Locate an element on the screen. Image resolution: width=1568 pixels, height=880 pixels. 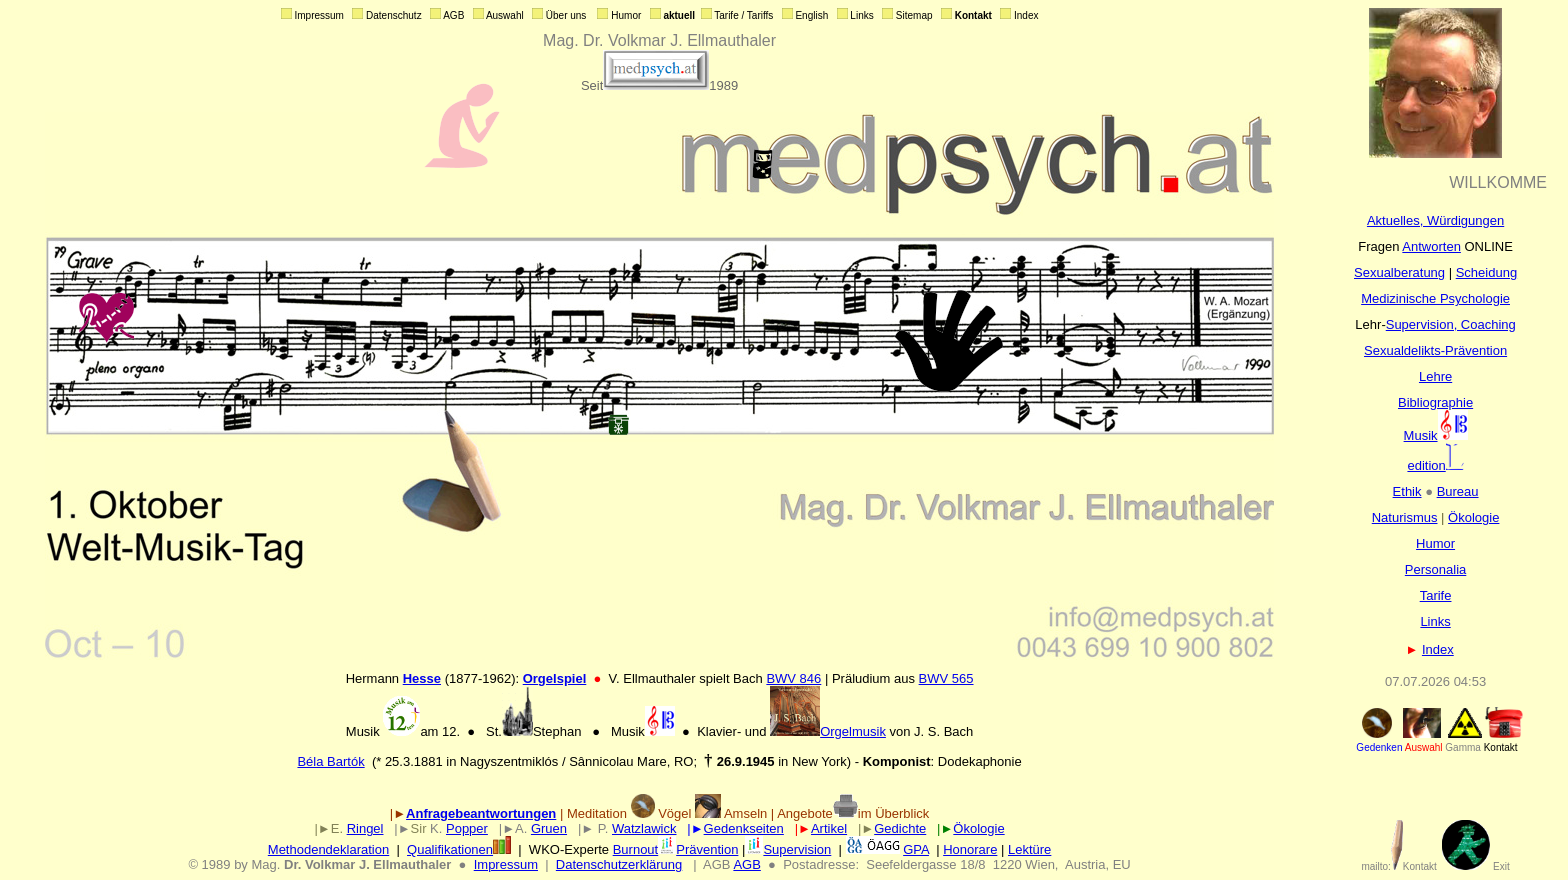
raise your hand to ask a question is located at coordinates (948, 341).